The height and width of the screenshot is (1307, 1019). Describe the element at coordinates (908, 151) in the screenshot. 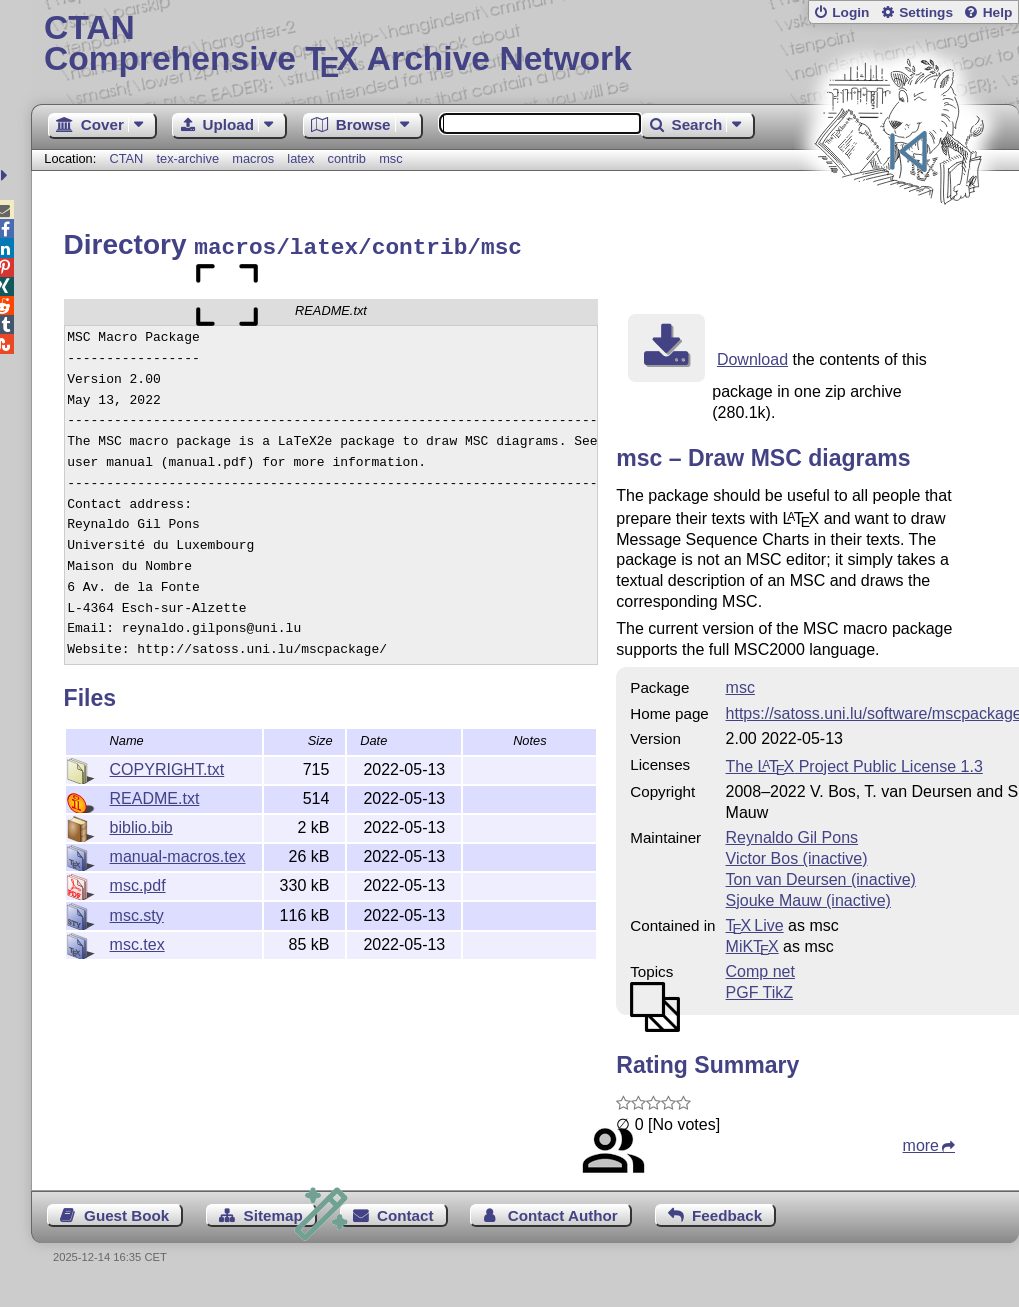

I see `skip to previous track` at that location.